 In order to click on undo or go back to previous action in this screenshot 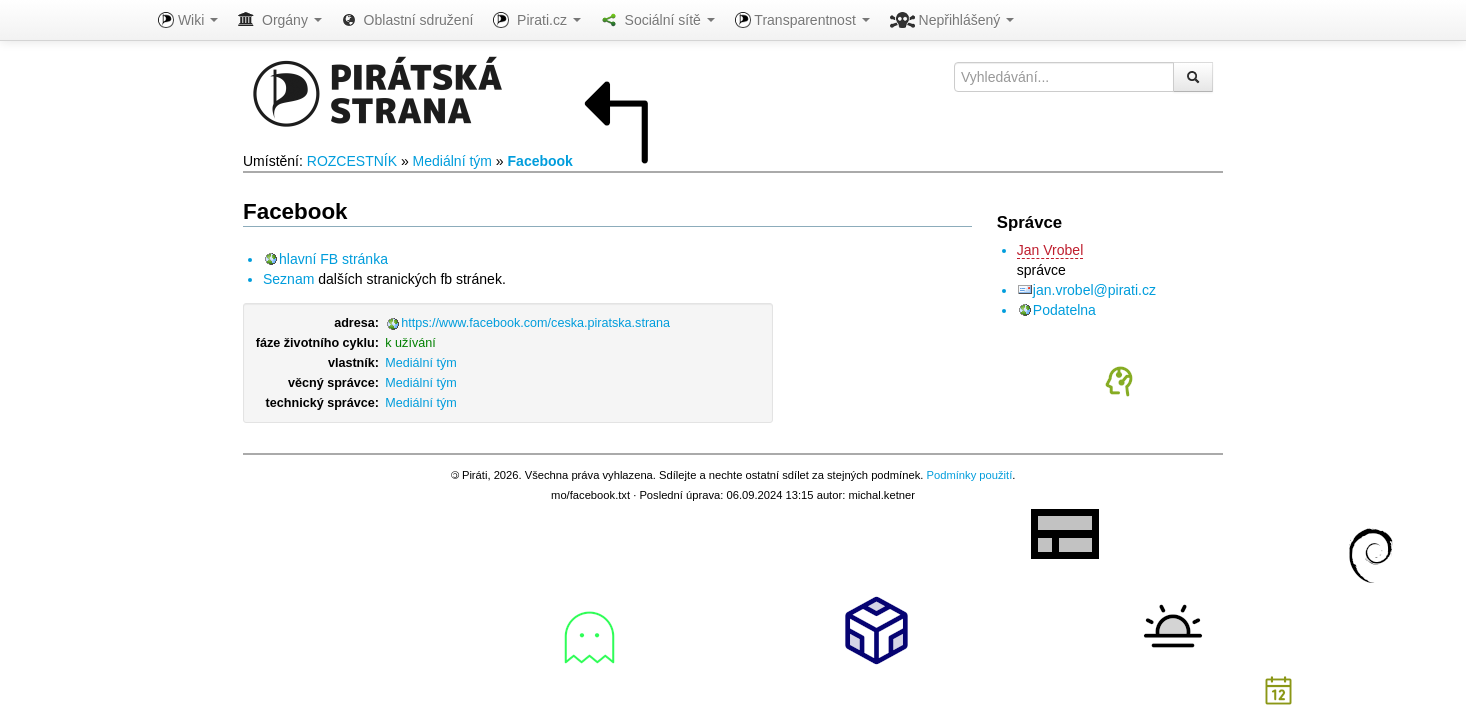, I will do `click(619, 122)`.